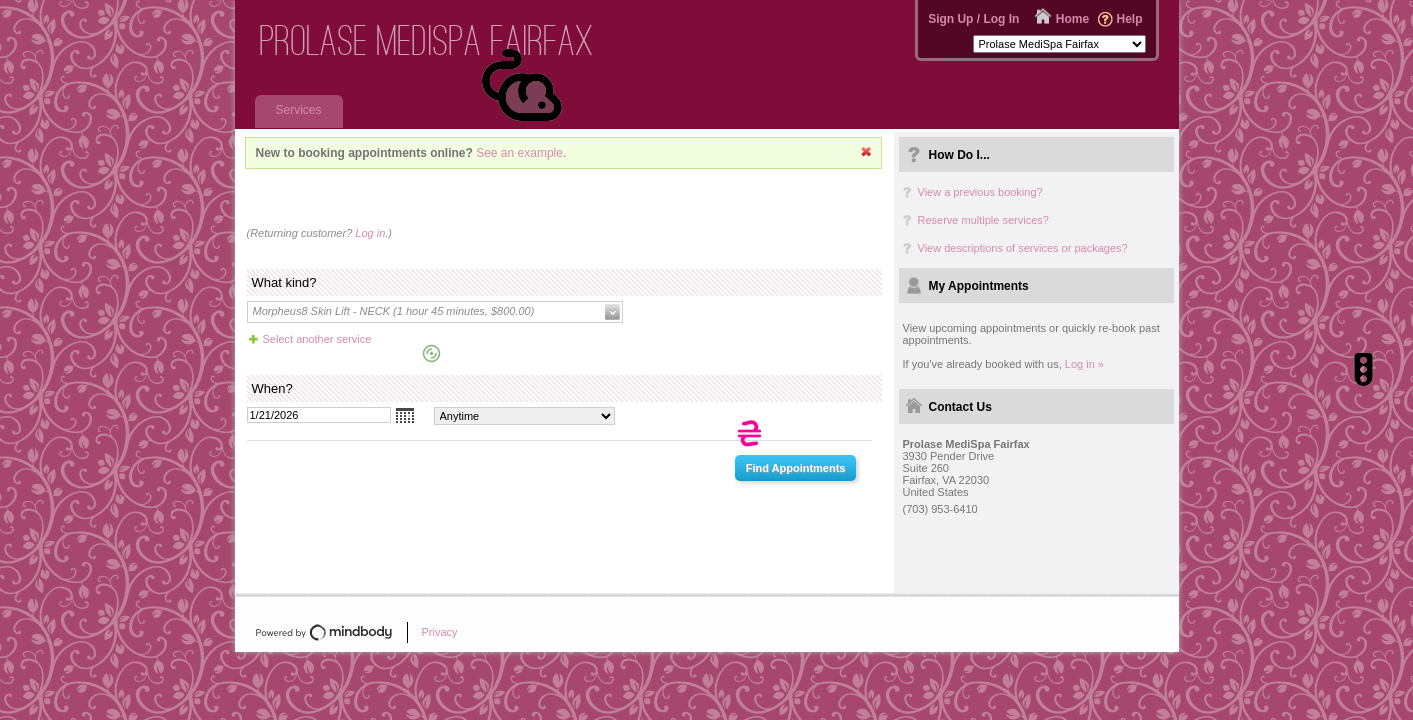 This screenshot has height=720, width=1413. Describe the element at coordinates (431, 353) in the screenshot. I see `play or access music library` at that location.